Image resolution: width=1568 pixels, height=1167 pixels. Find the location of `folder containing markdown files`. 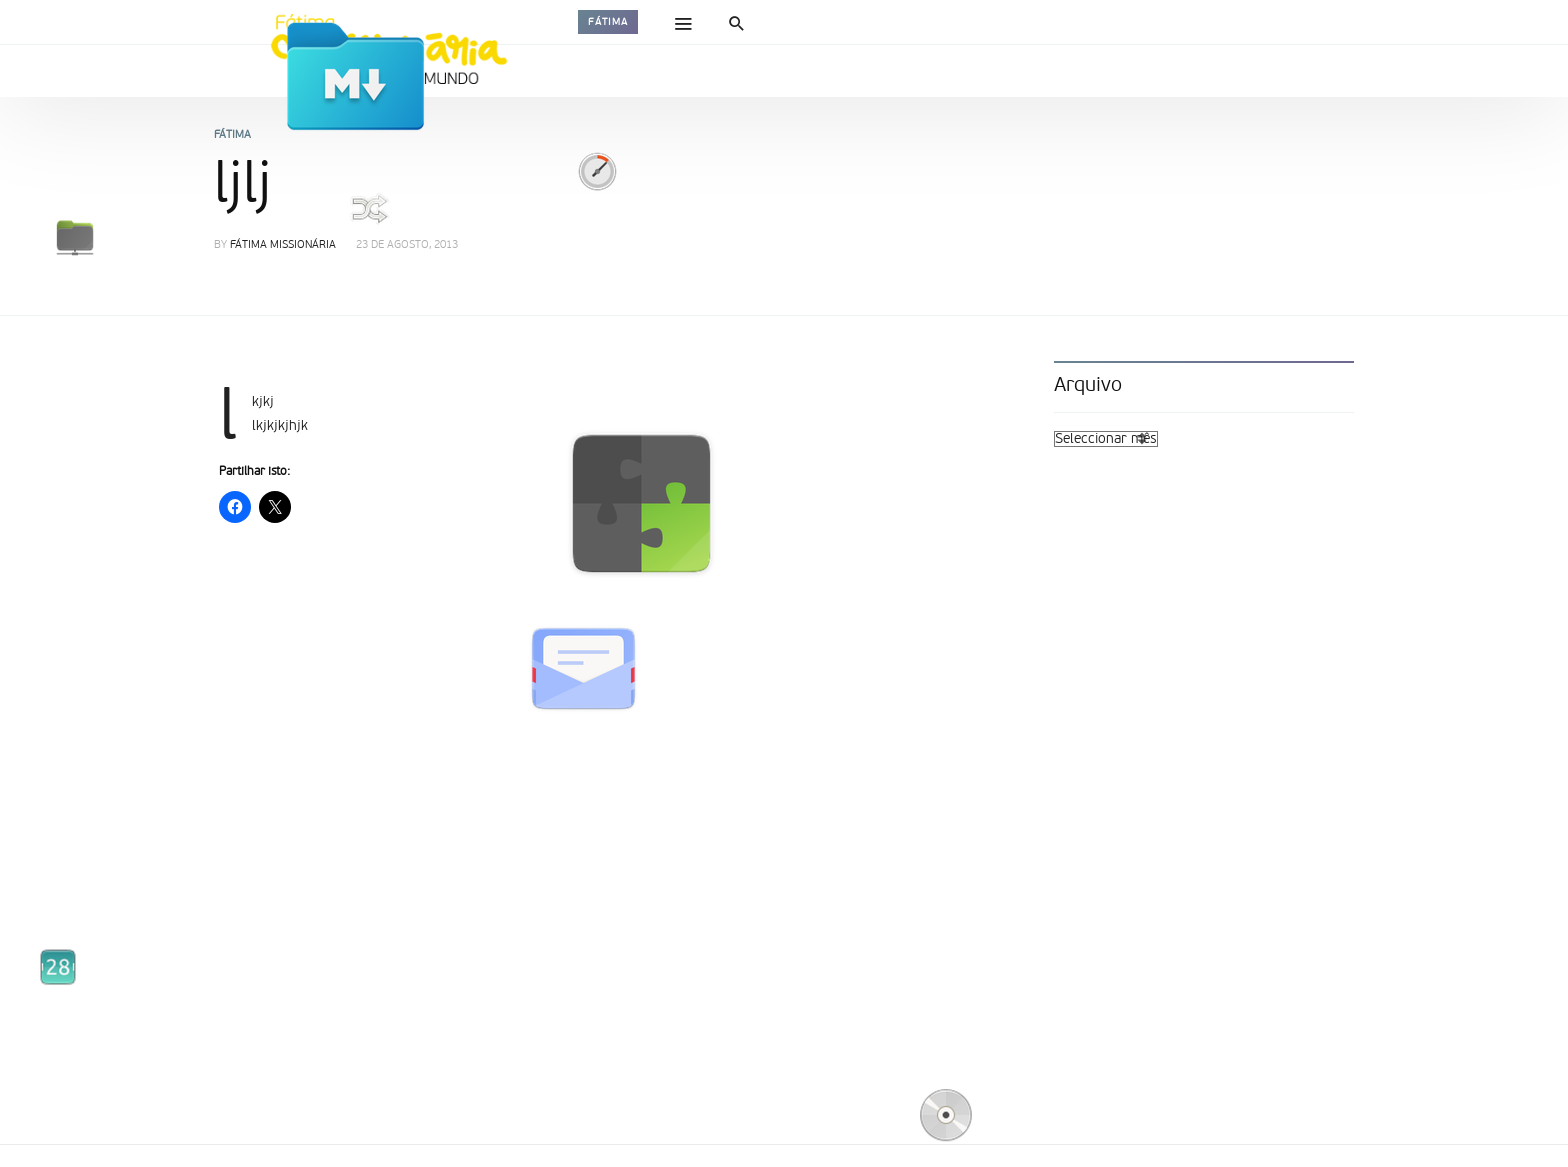

folder containing markdown files is located at coordinates (355, 80).